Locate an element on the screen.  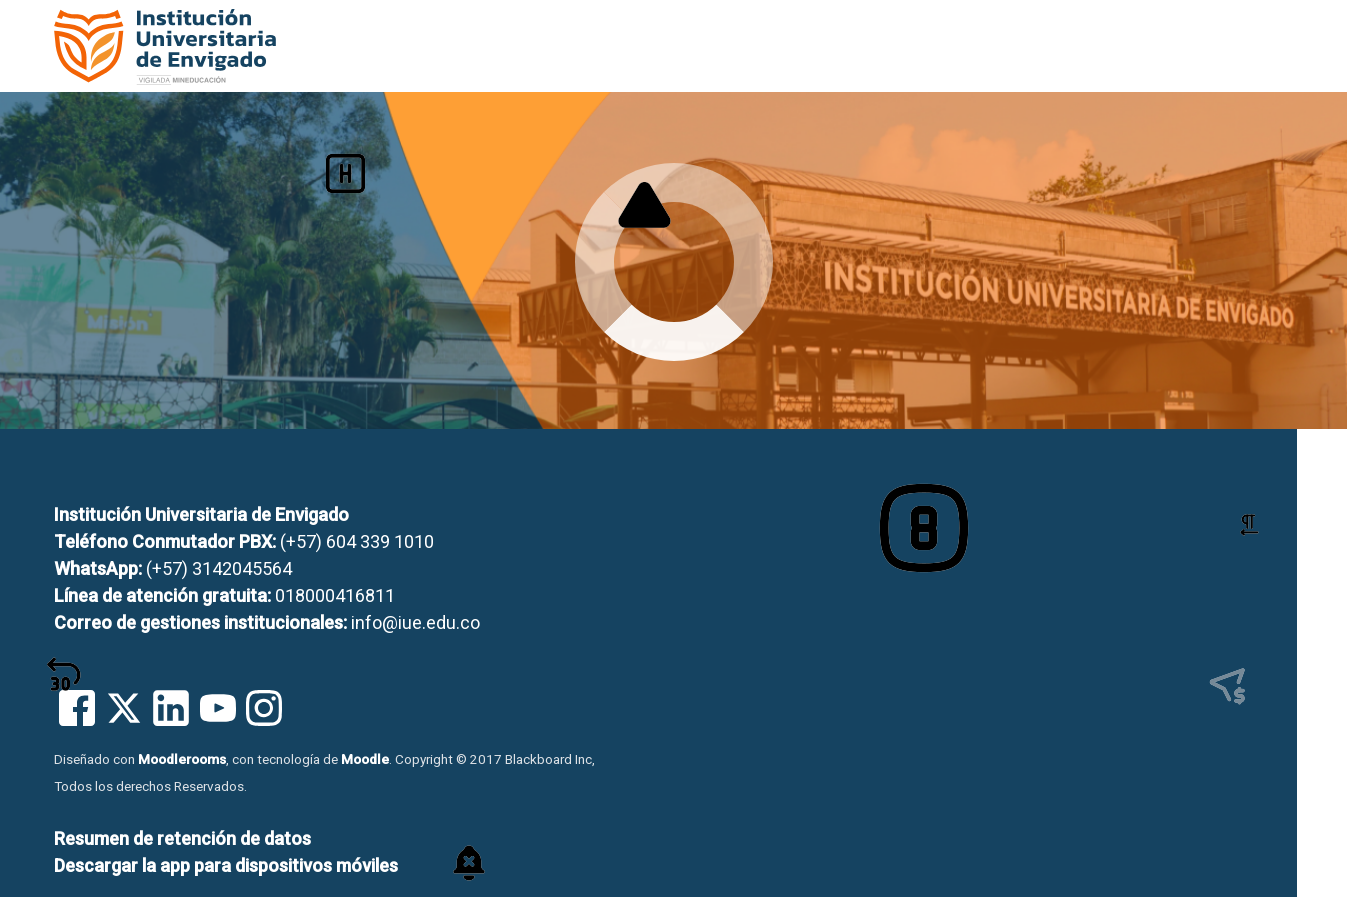
view location-based pricing or costs is located at coordinates (1227, 685).